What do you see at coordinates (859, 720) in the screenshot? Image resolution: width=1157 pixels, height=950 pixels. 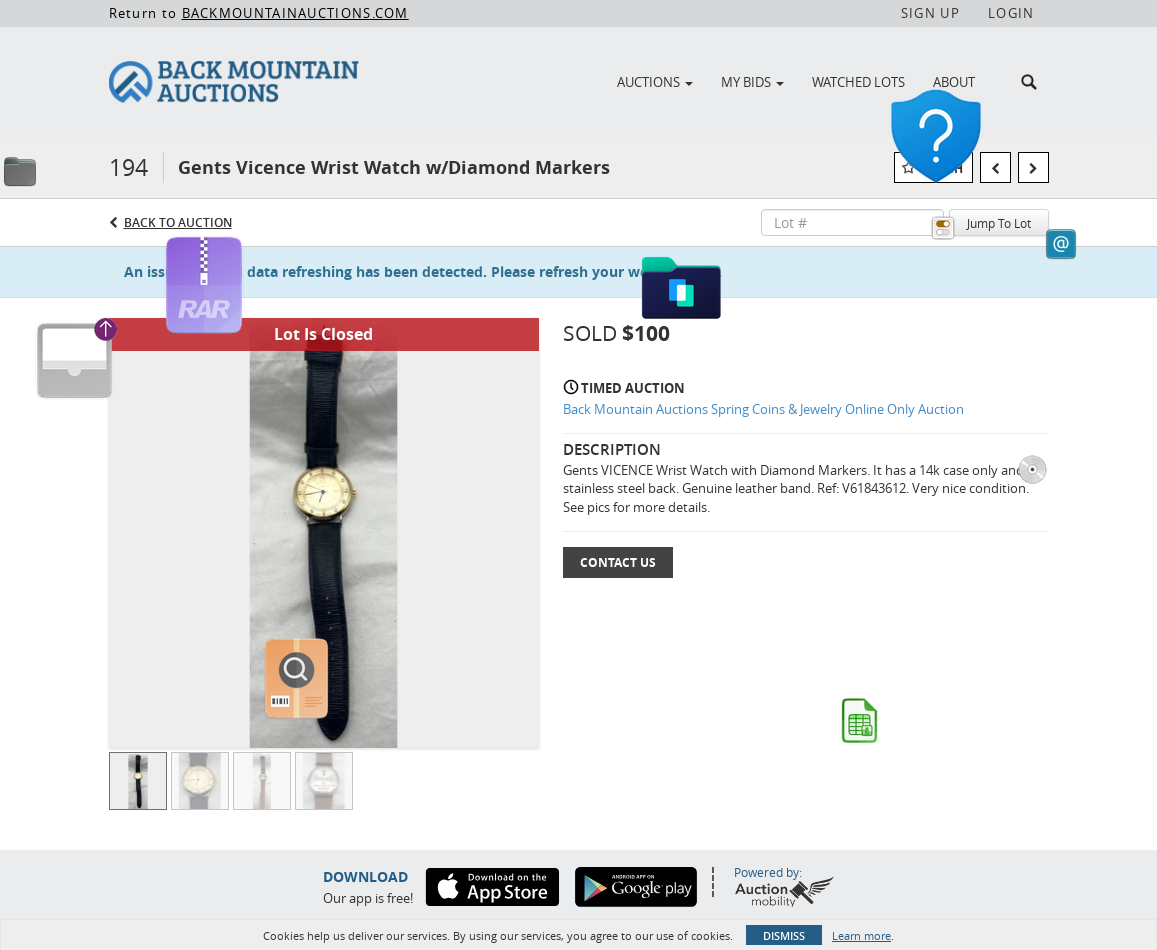 I see `open a libreoffice calc spreadsheet file` at bounding box center [859, 720].